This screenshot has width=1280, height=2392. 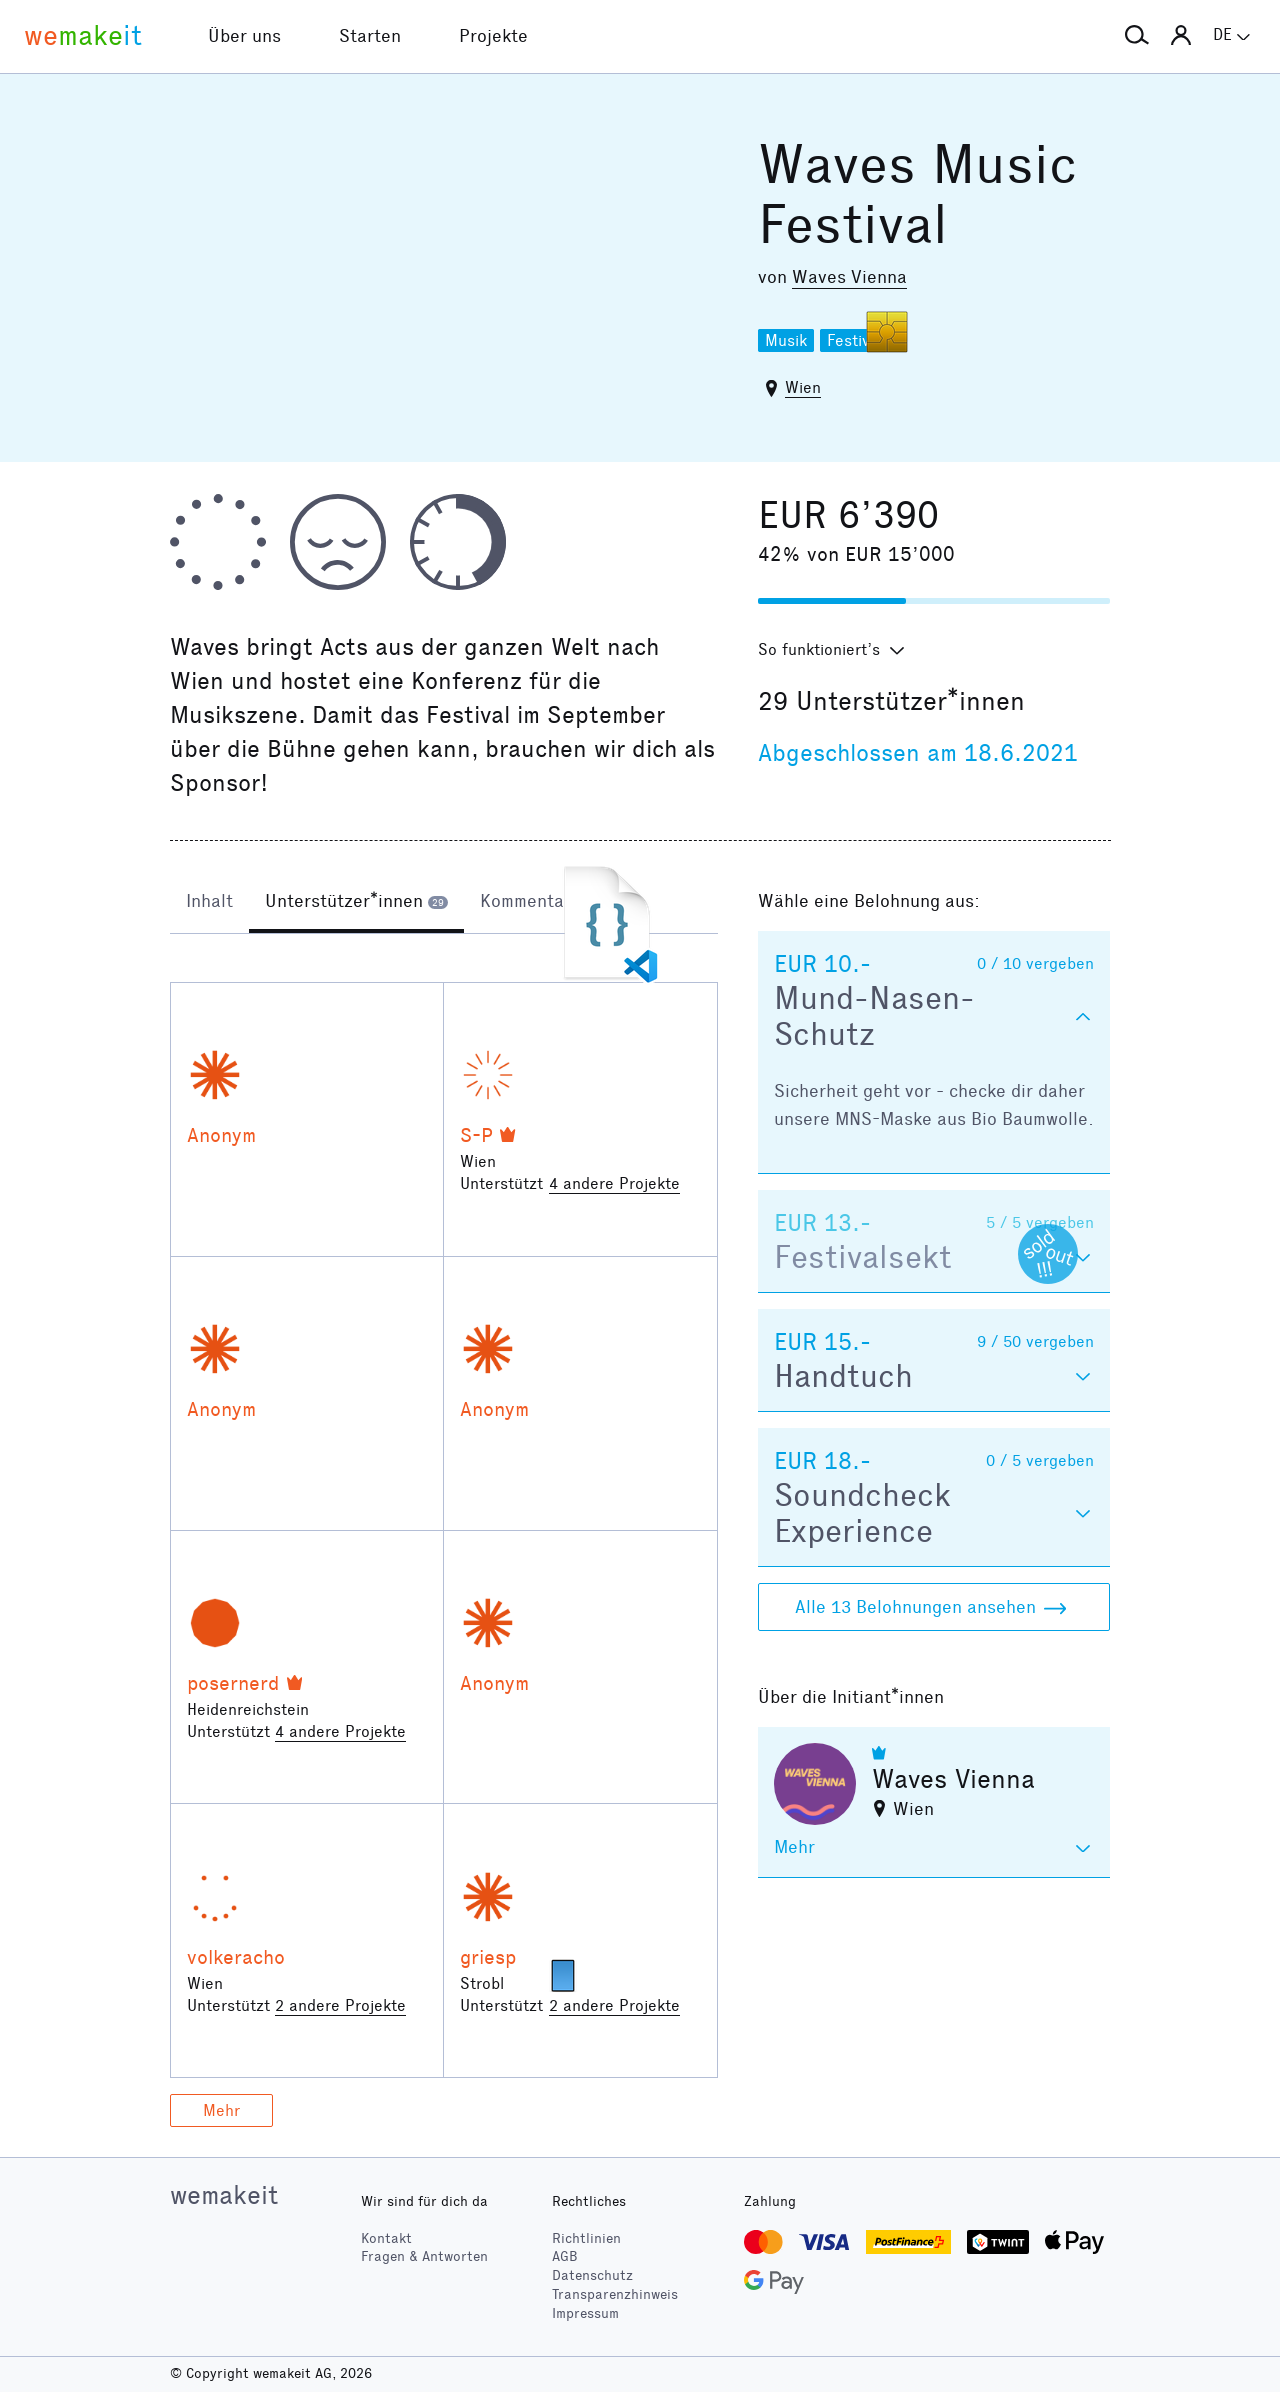 I want to click on smart card or security token management, so click(x=887, y=332).